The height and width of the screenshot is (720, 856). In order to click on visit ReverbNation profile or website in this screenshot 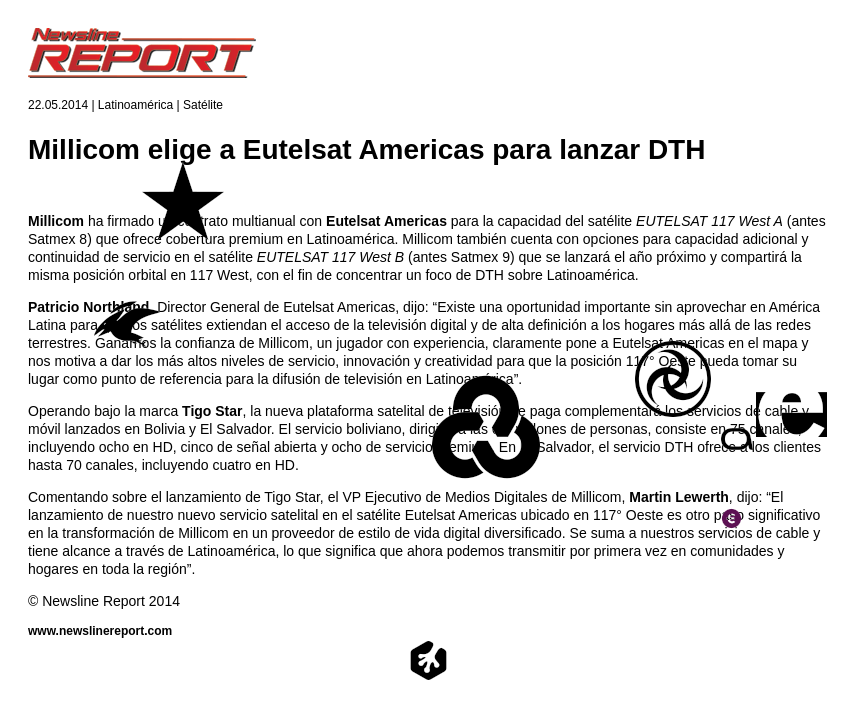, I will do `click(183, 201)`.